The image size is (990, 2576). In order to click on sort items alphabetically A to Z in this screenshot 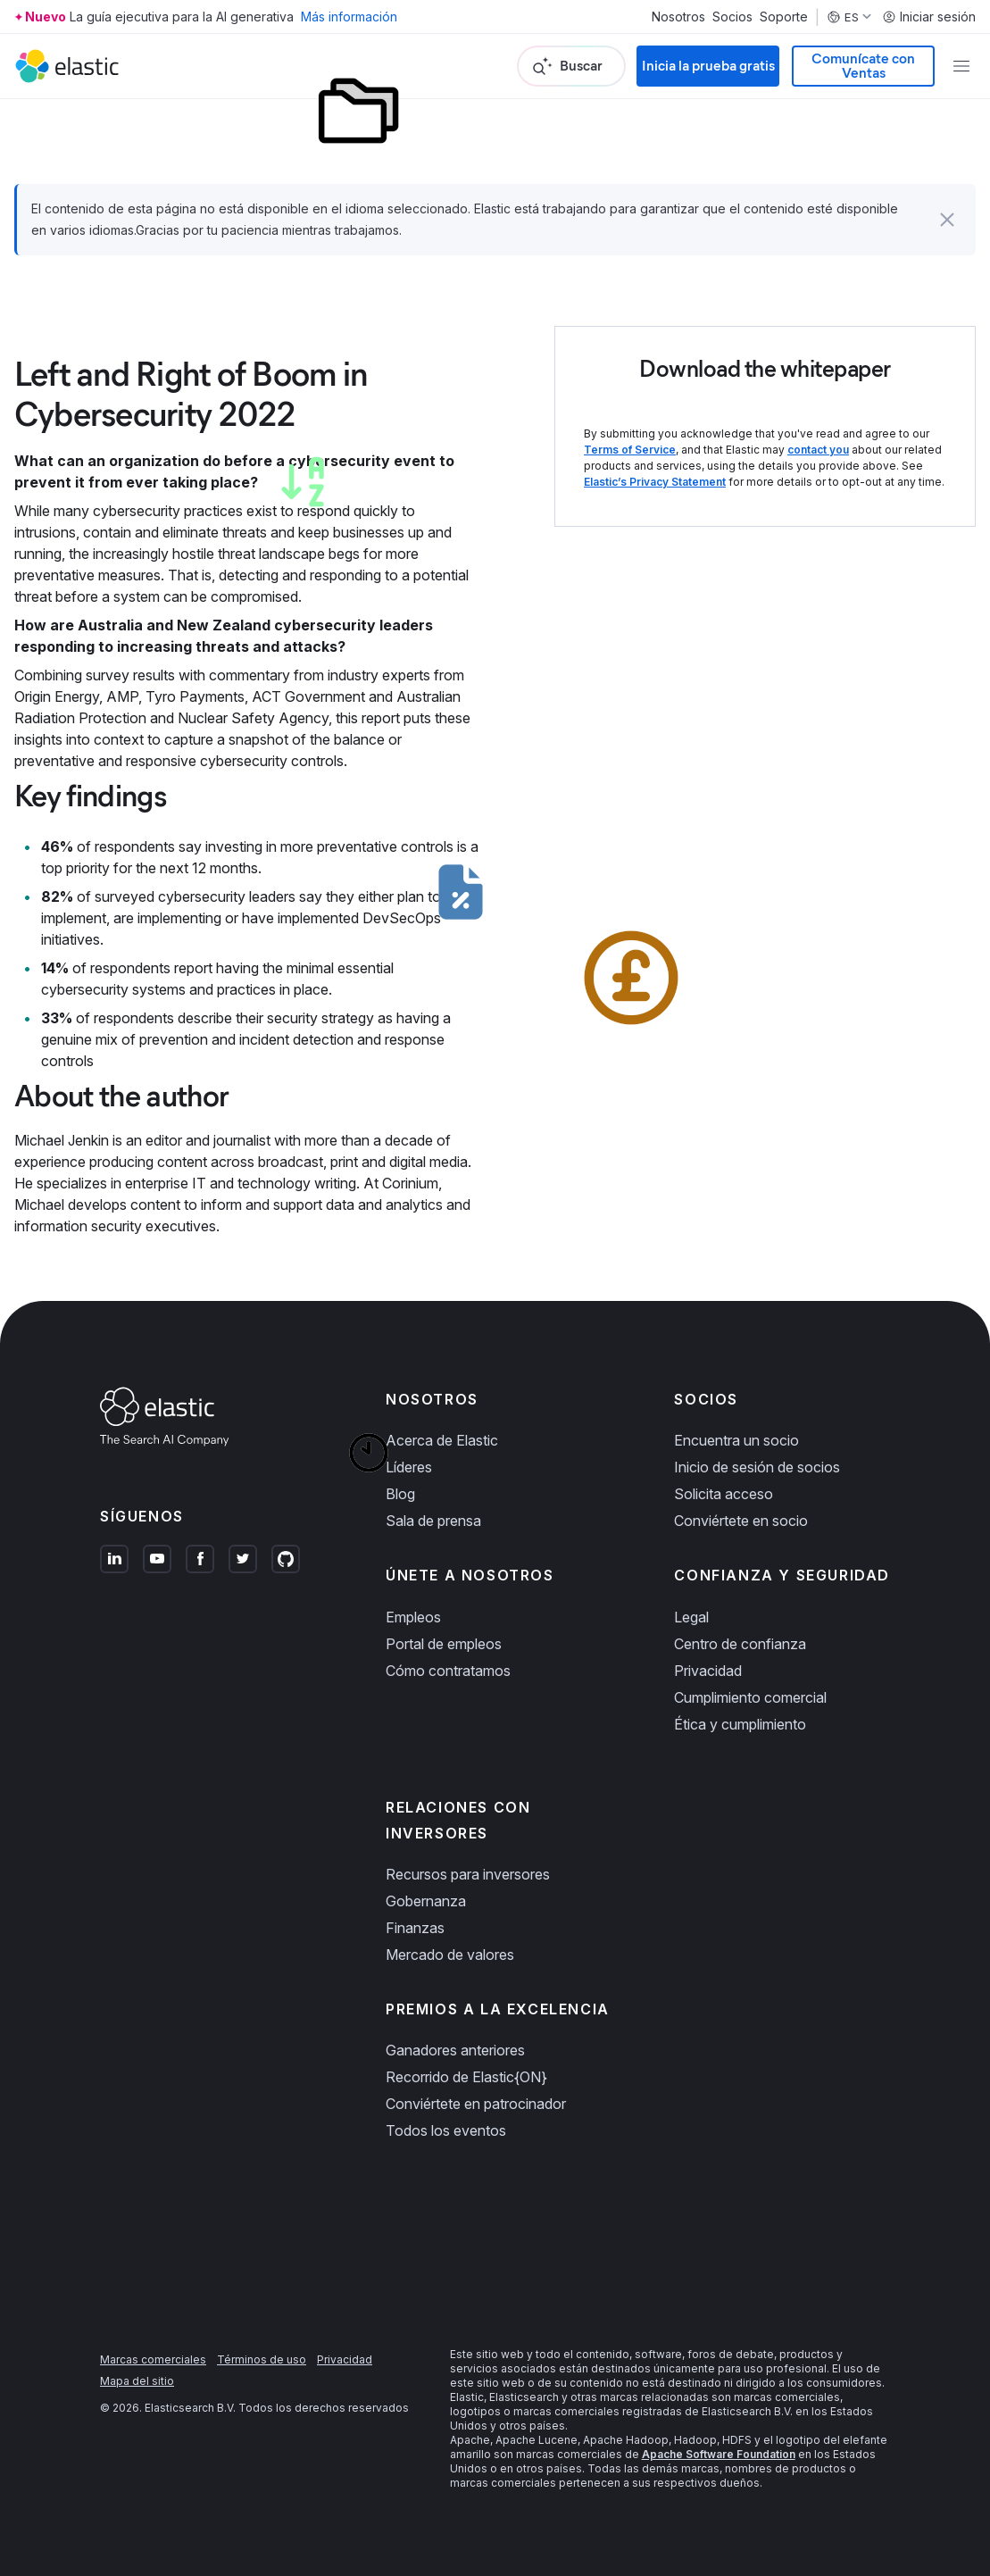, I will do `click(304, 481)`.